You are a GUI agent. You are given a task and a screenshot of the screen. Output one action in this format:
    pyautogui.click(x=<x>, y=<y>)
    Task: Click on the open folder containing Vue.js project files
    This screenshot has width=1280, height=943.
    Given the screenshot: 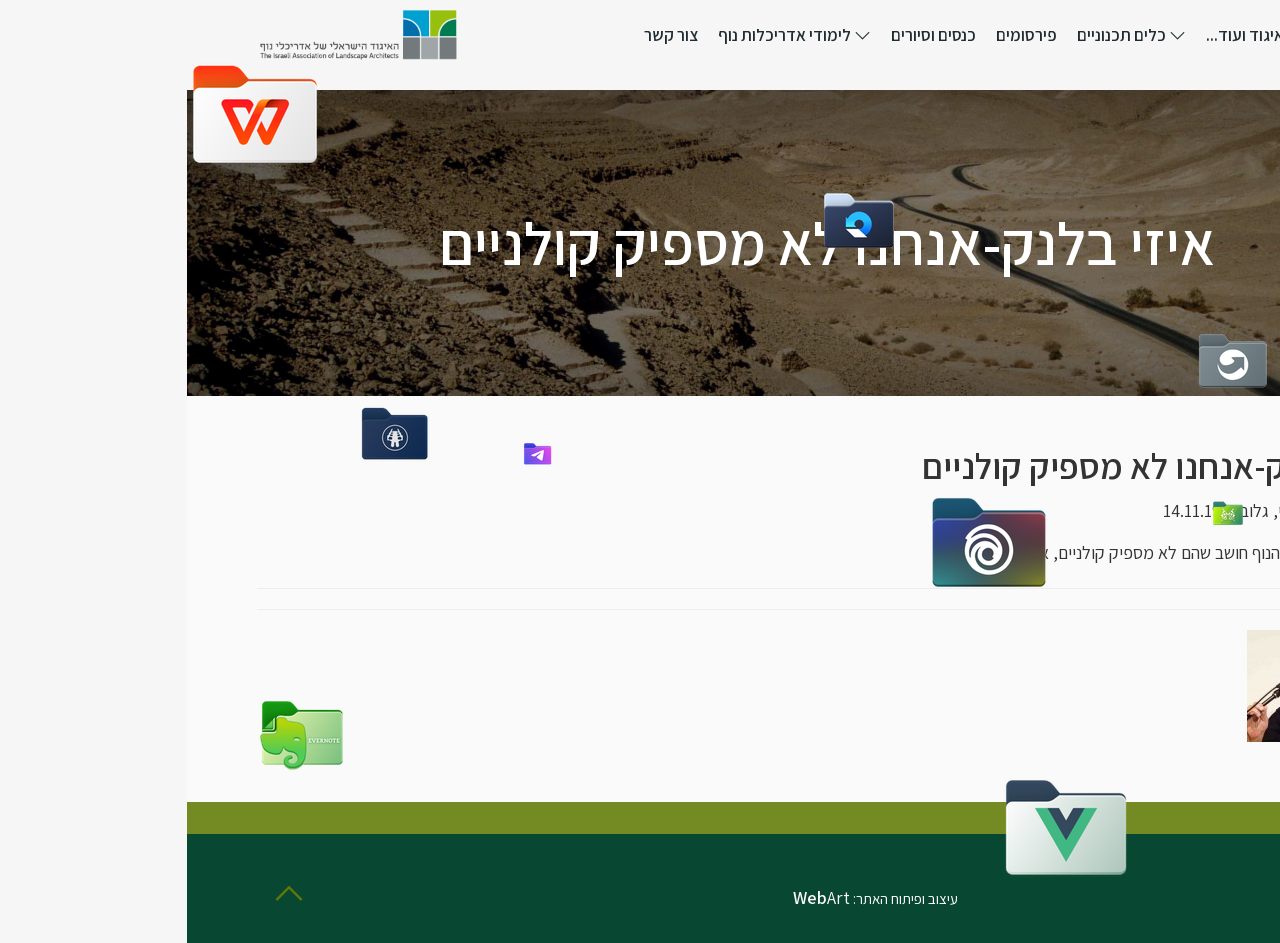 What is the action you would take?
    pyautogui.click(x=1065, y=830)
    